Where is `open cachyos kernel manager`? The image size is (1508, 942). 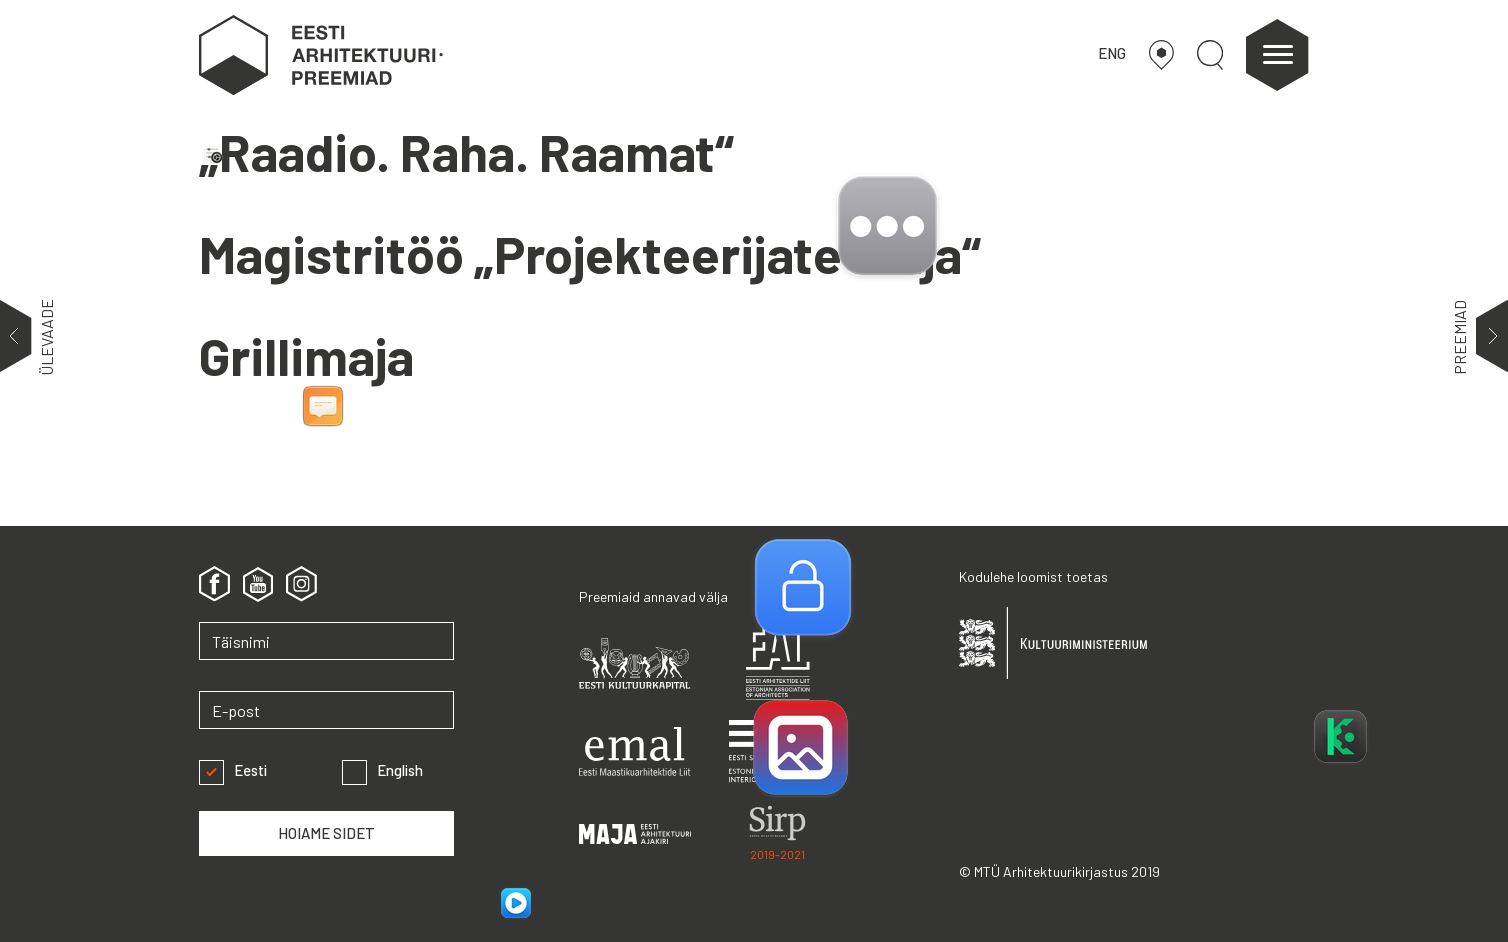 open cachyos kernel manager is located at coordinates (1340, 736).